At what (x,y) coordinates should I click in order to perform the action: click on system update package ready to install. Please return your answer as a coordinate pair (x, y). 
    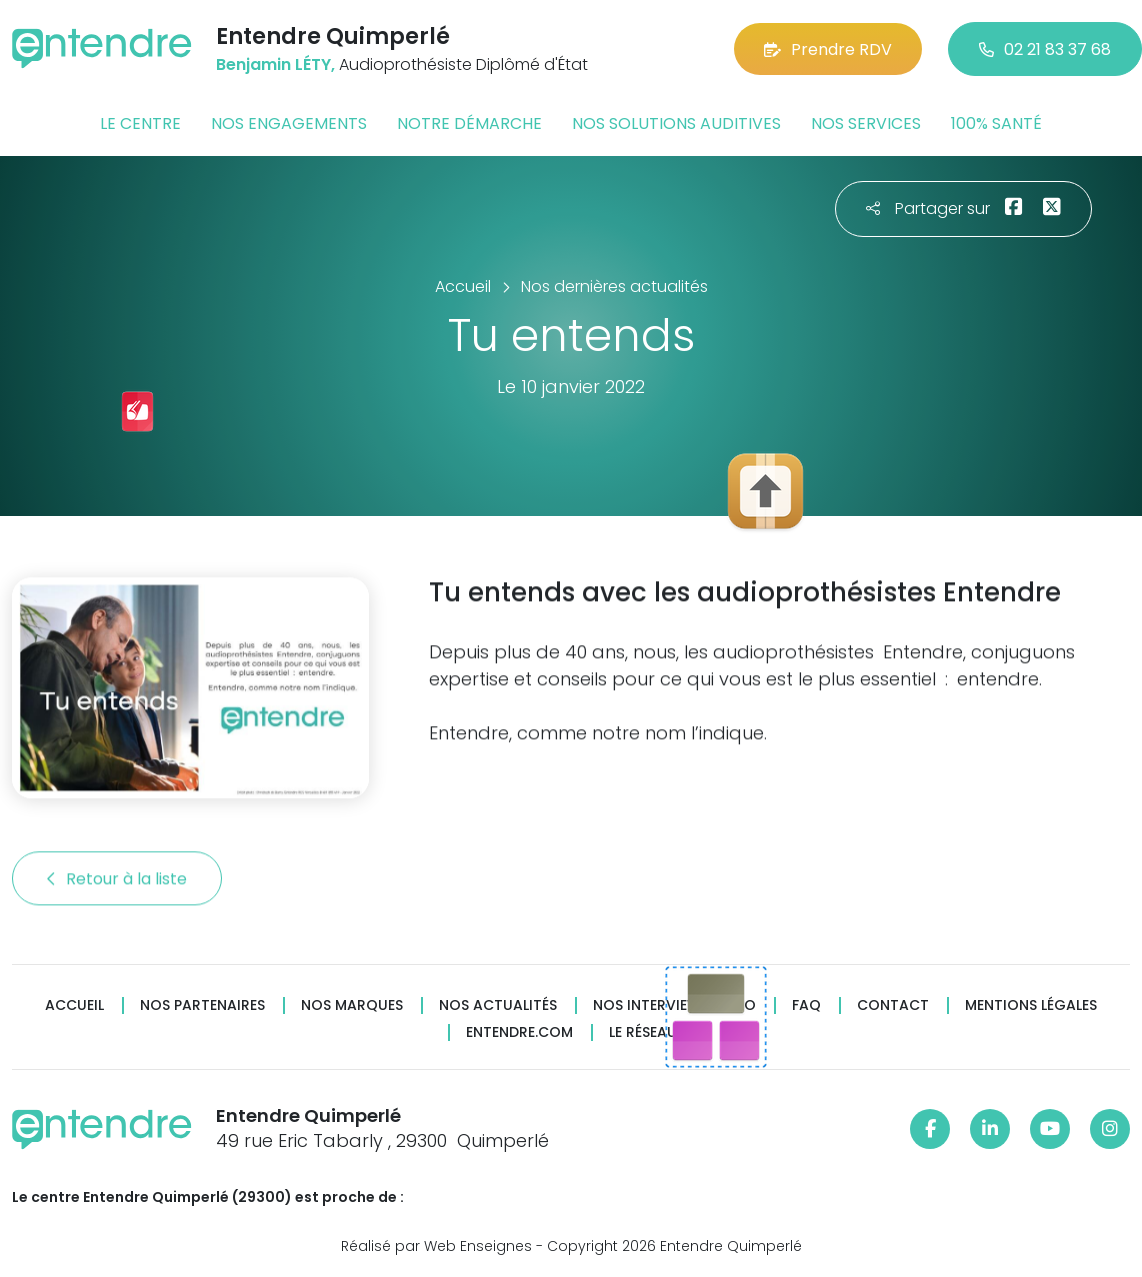
    Looking at the image, I should click on (765, 492).